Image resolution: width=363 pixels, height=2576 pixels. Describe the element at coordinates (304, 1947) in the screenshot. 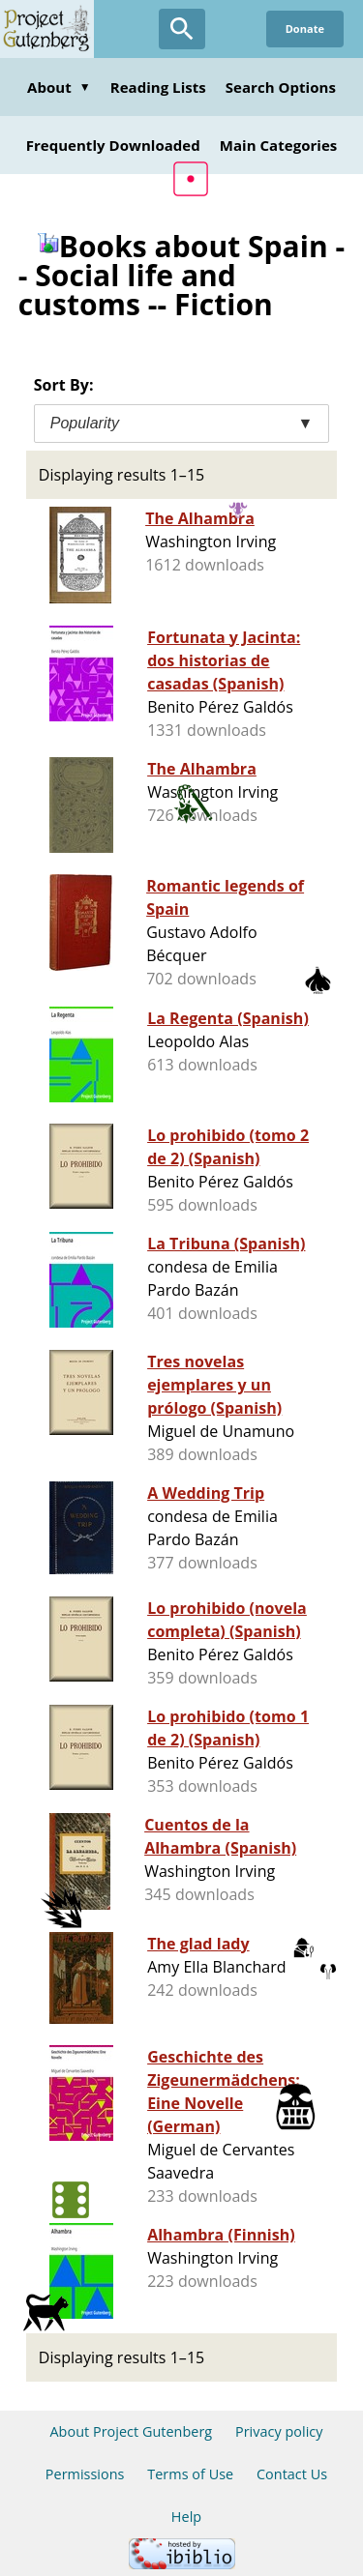

I see `search or investigate content` at that location.